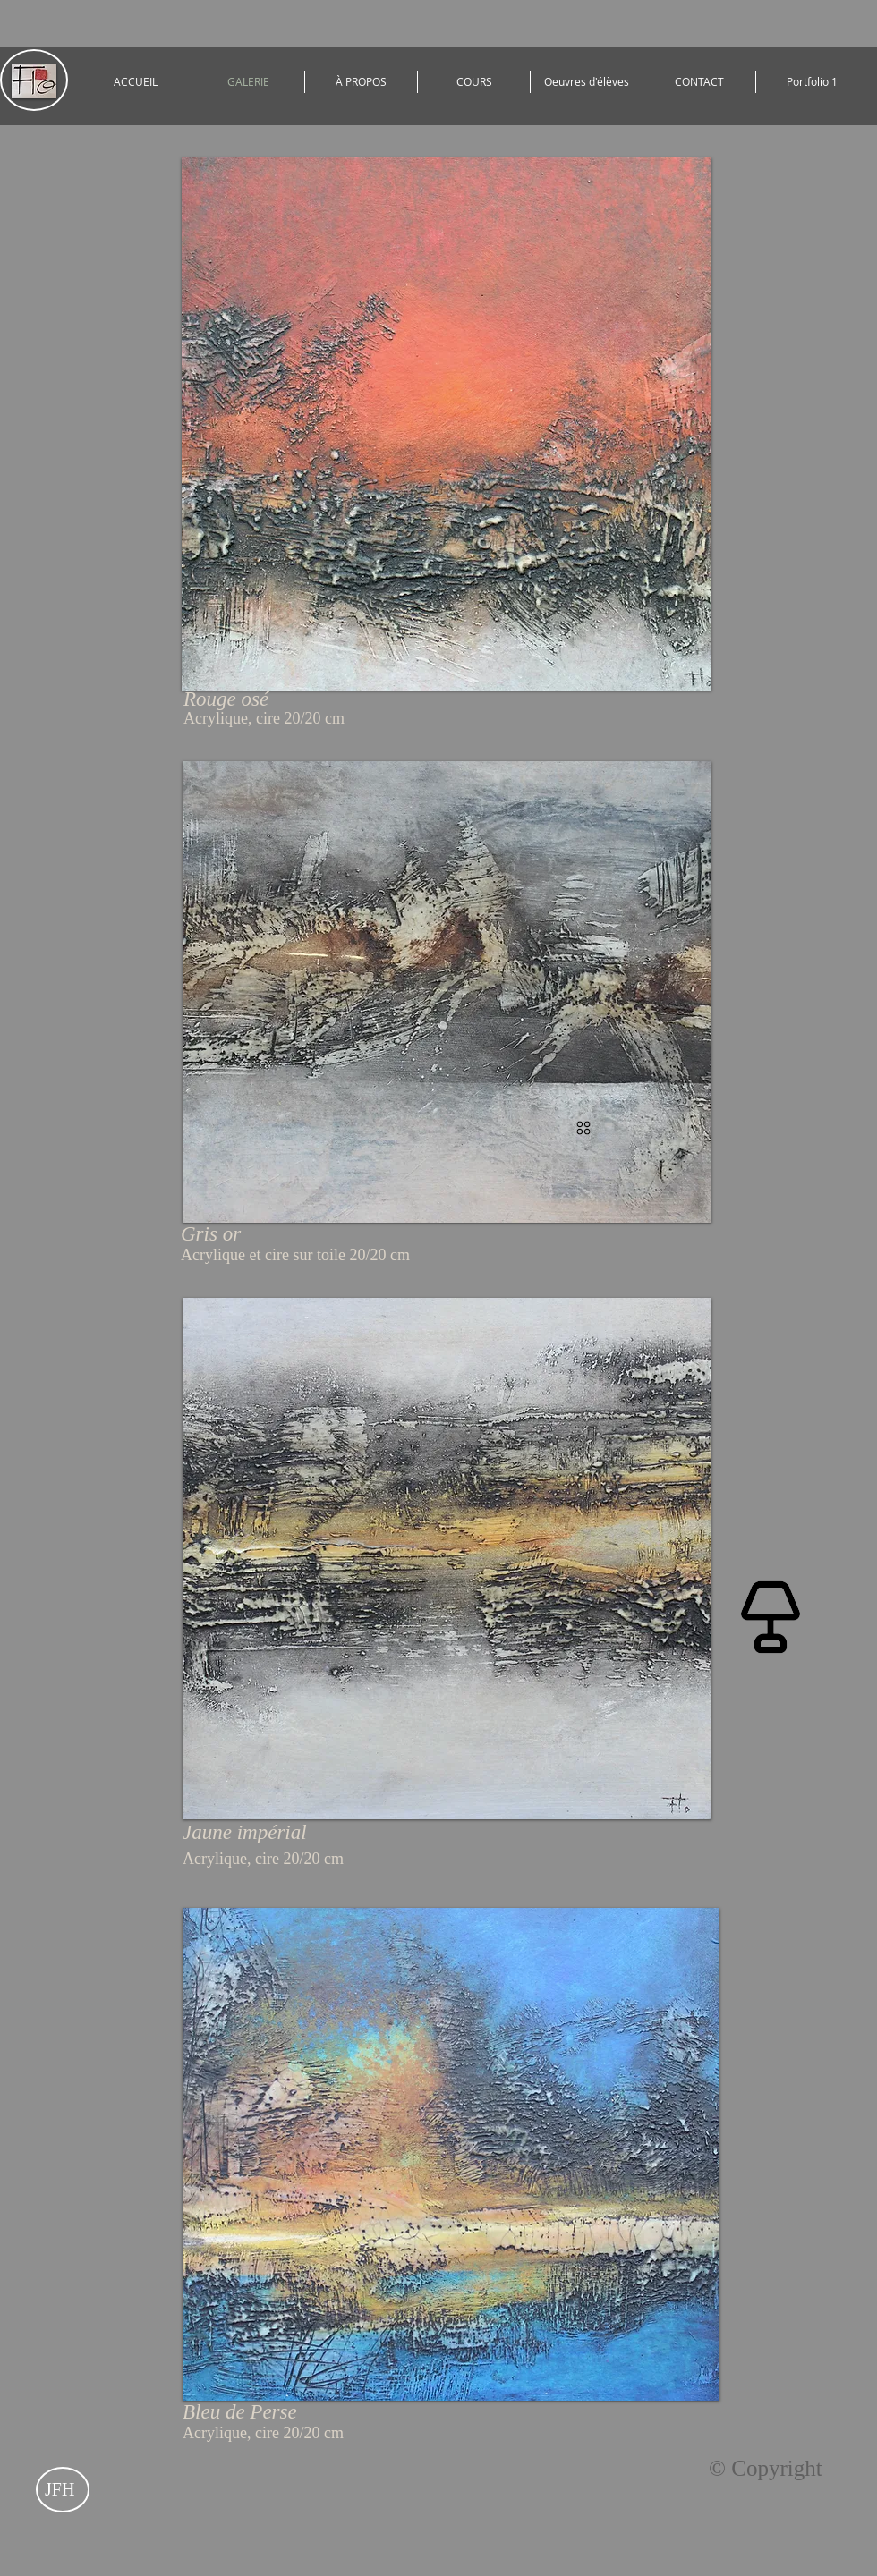  Describe the element at coordinates (583, 1128) in the screenshot. I see `open app grid or dashboard` at that location.